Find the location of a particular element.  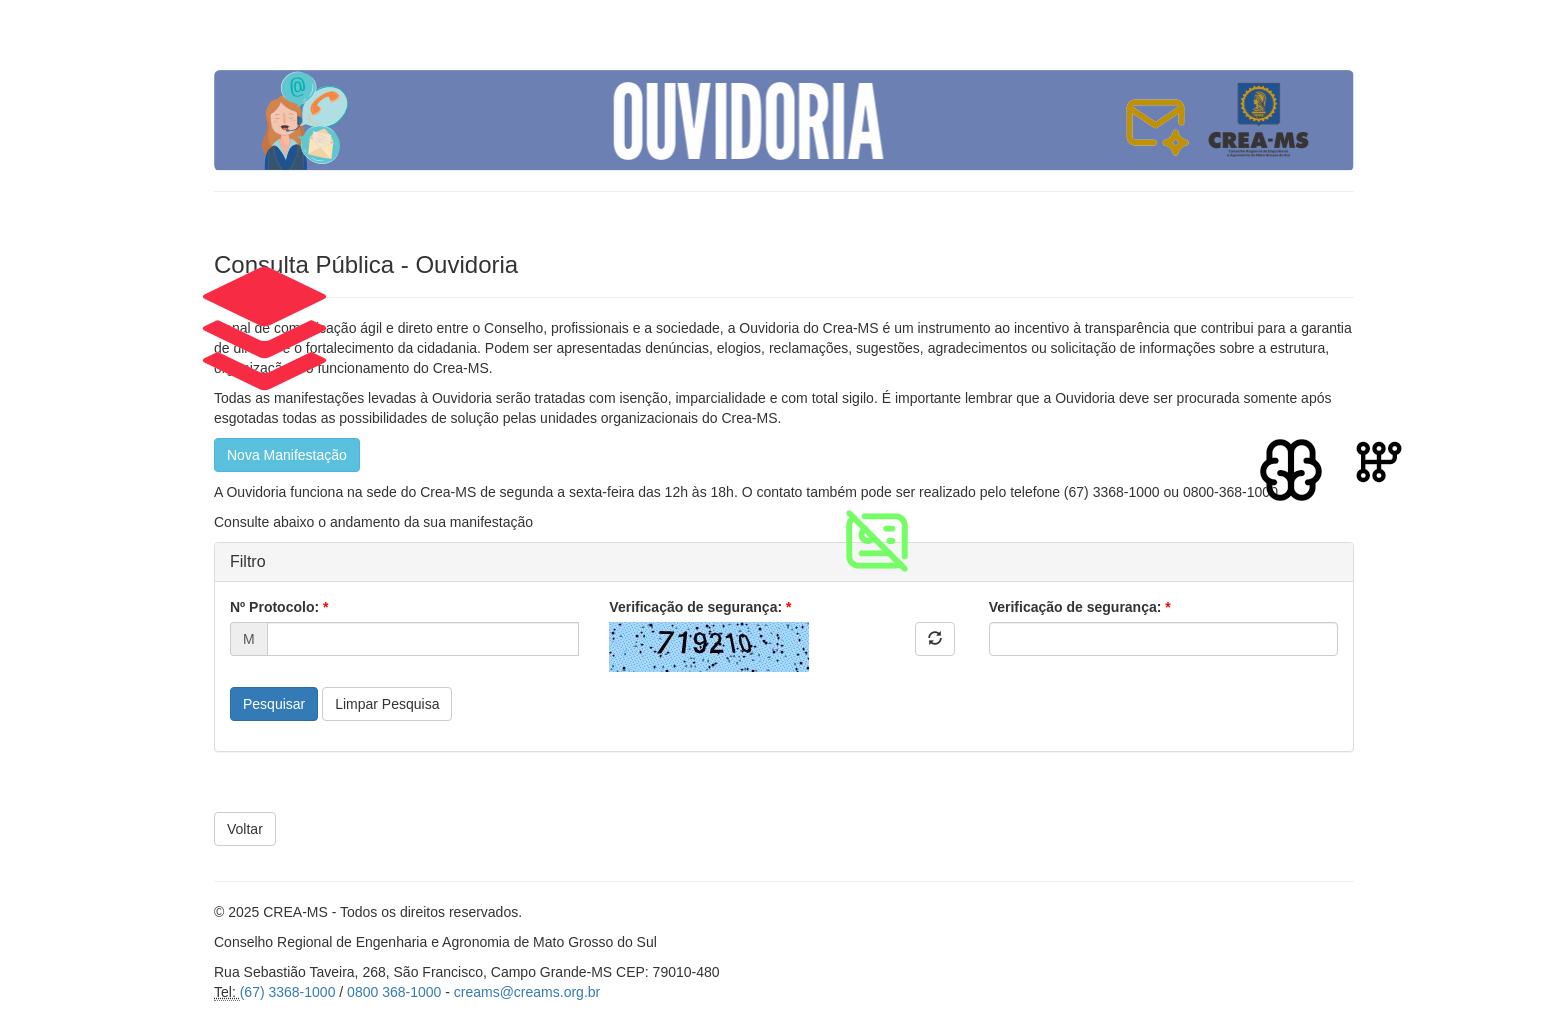

AI-powered email or smart compose feature is located at coordinates (1155, 122).